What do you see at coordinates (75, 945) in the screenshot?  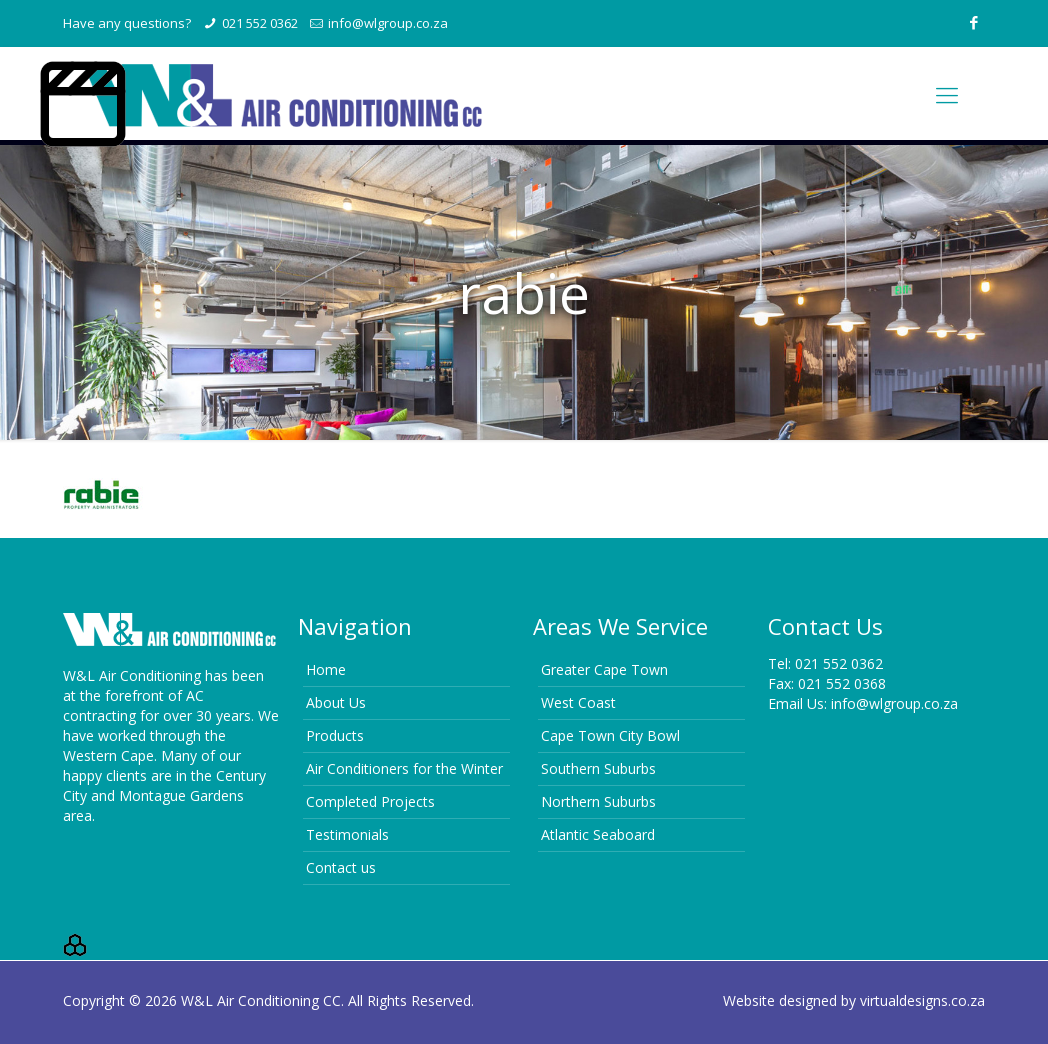 I see `view modular components or building blocks` at bounding box center [75, 945].